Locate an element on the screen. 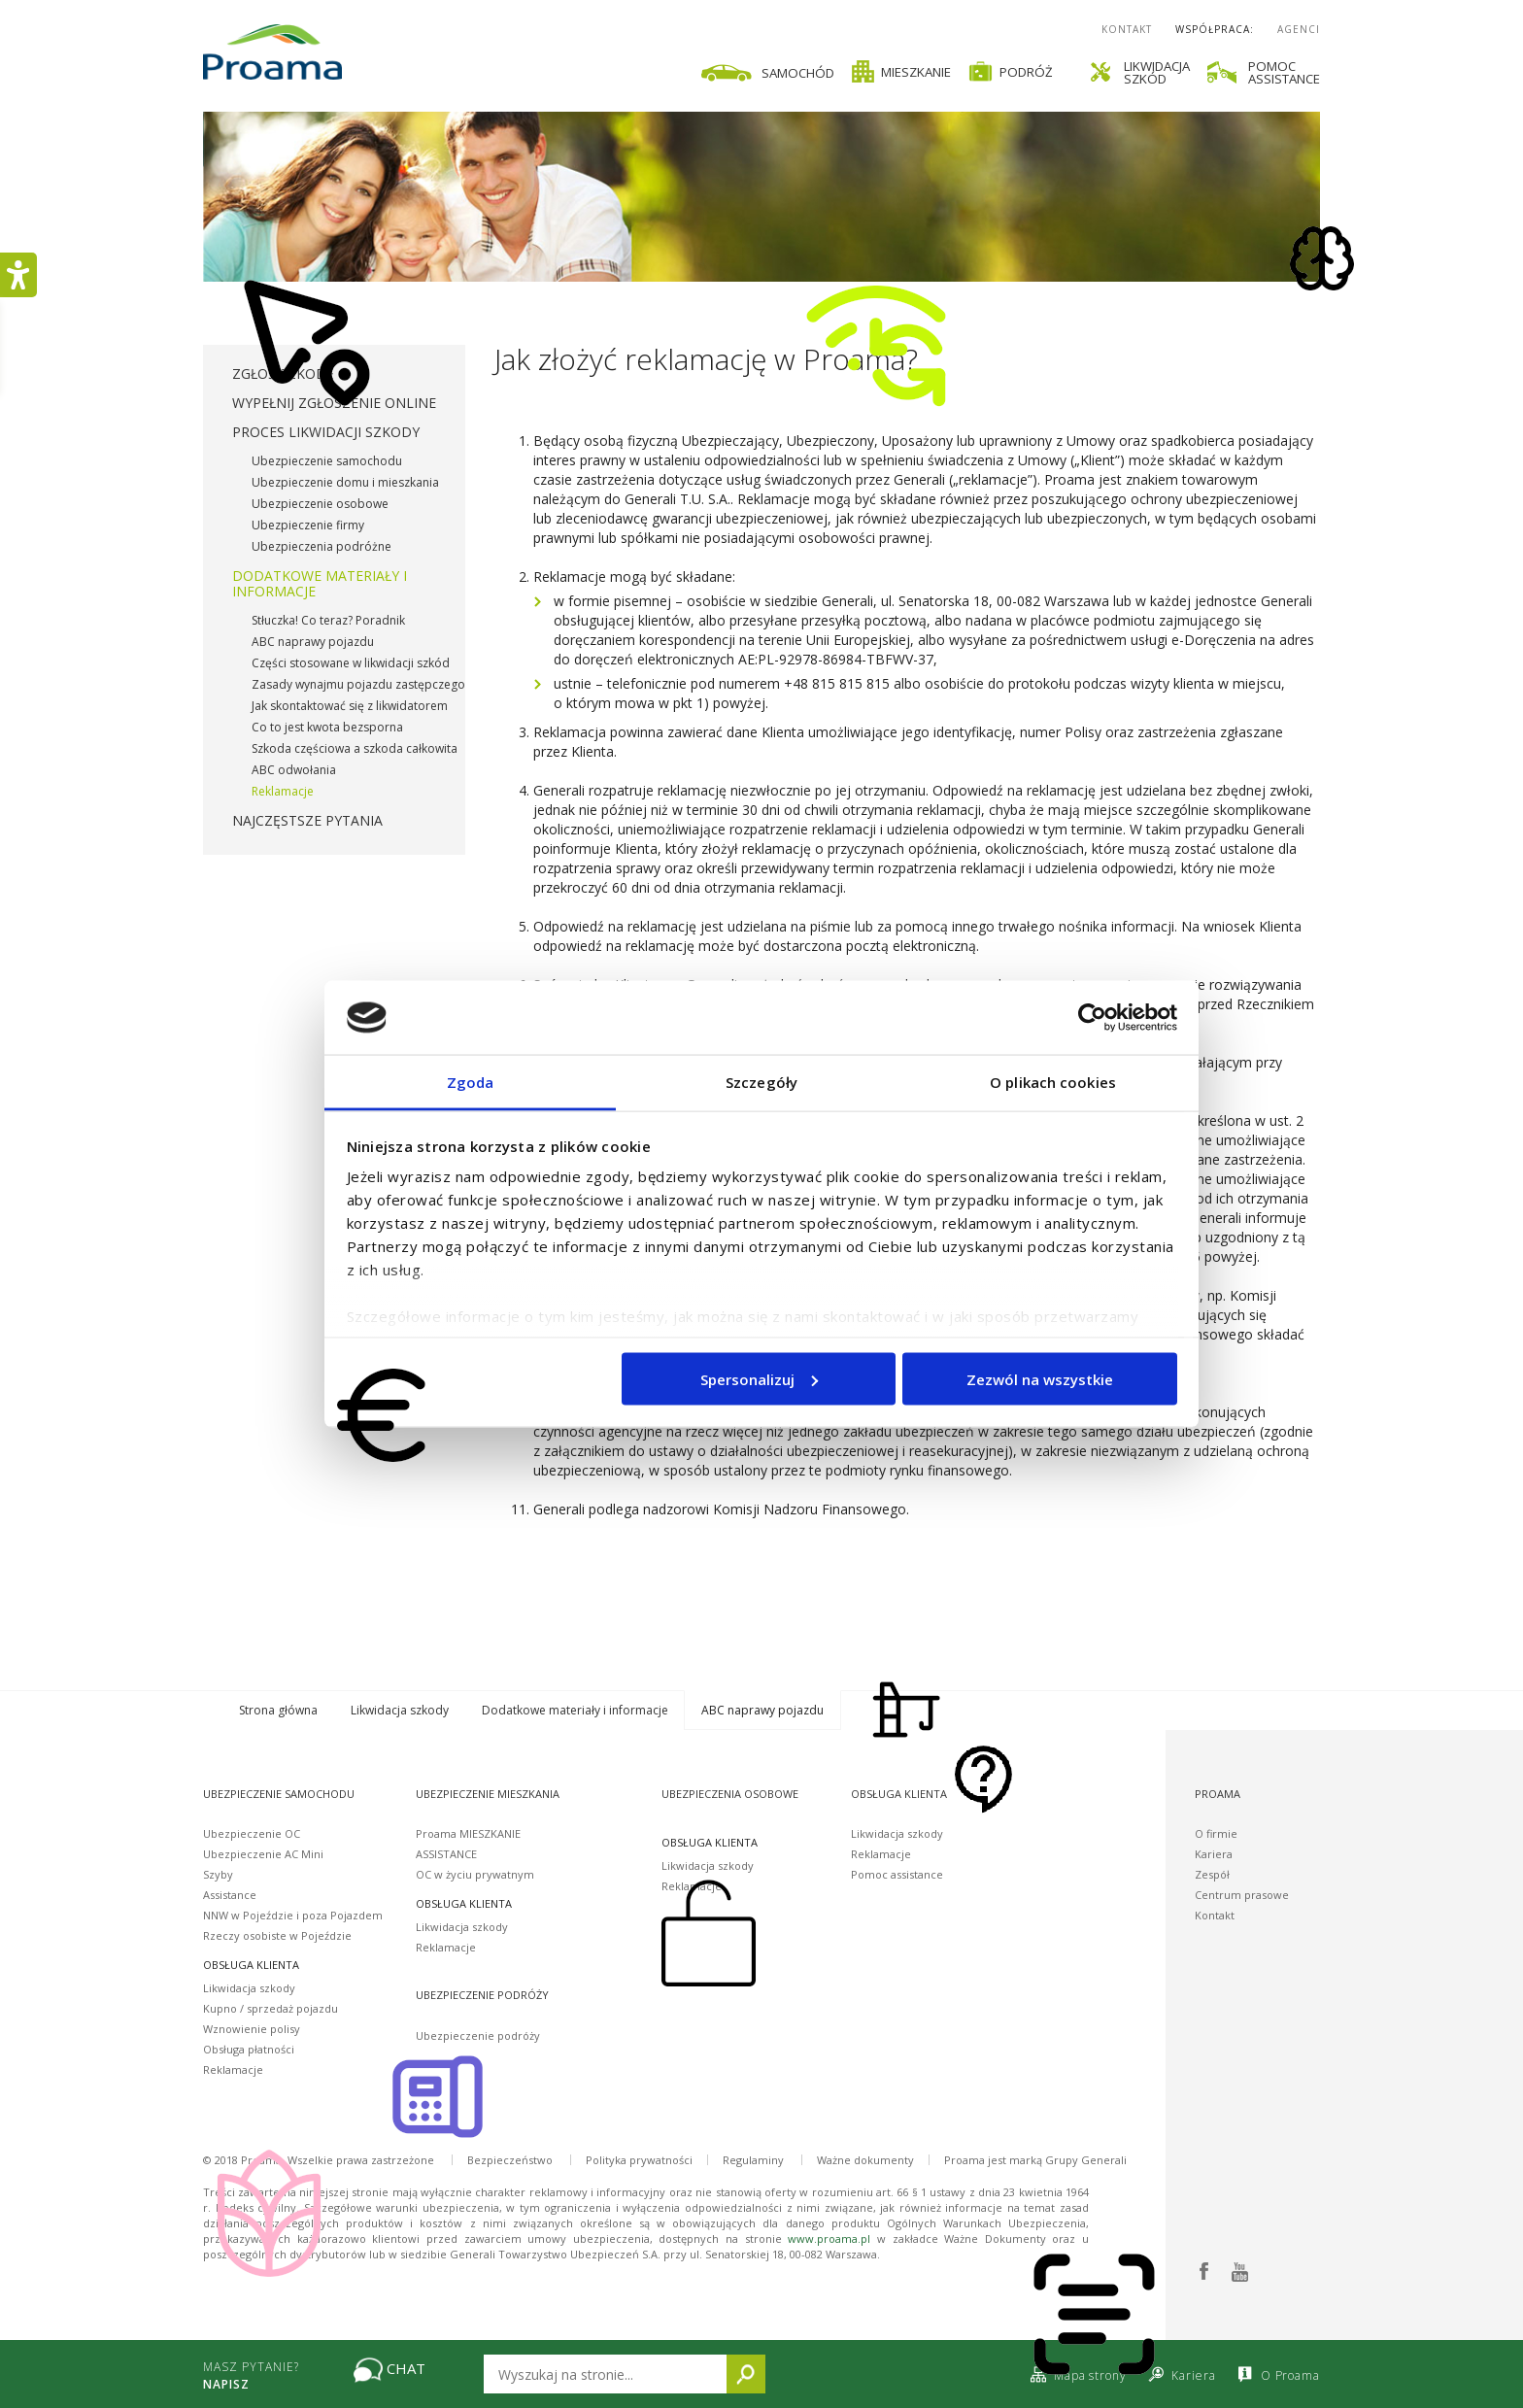 The image size is (1523, 2408). pin cursor location on map is located at coordinates (300, 336).